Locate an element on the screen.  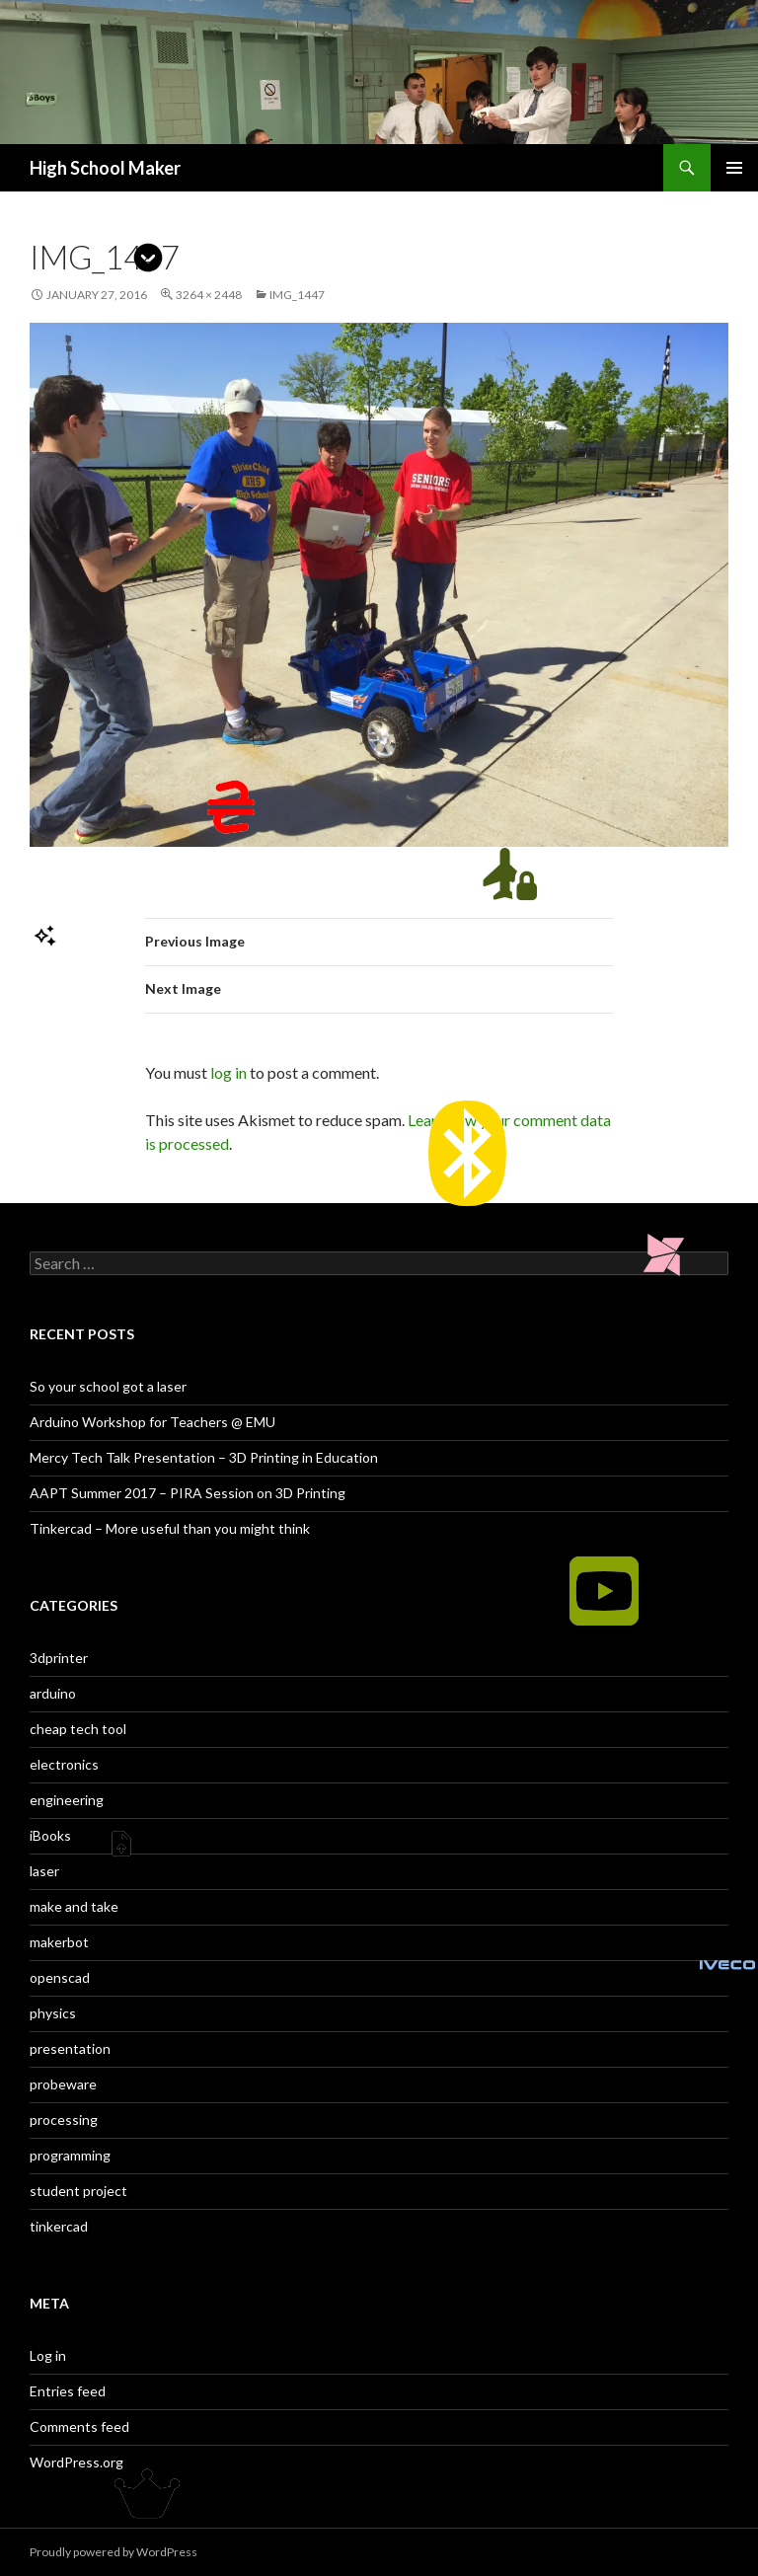
indicates AI-generated or enhanced content is located at coordinates (45, 936).